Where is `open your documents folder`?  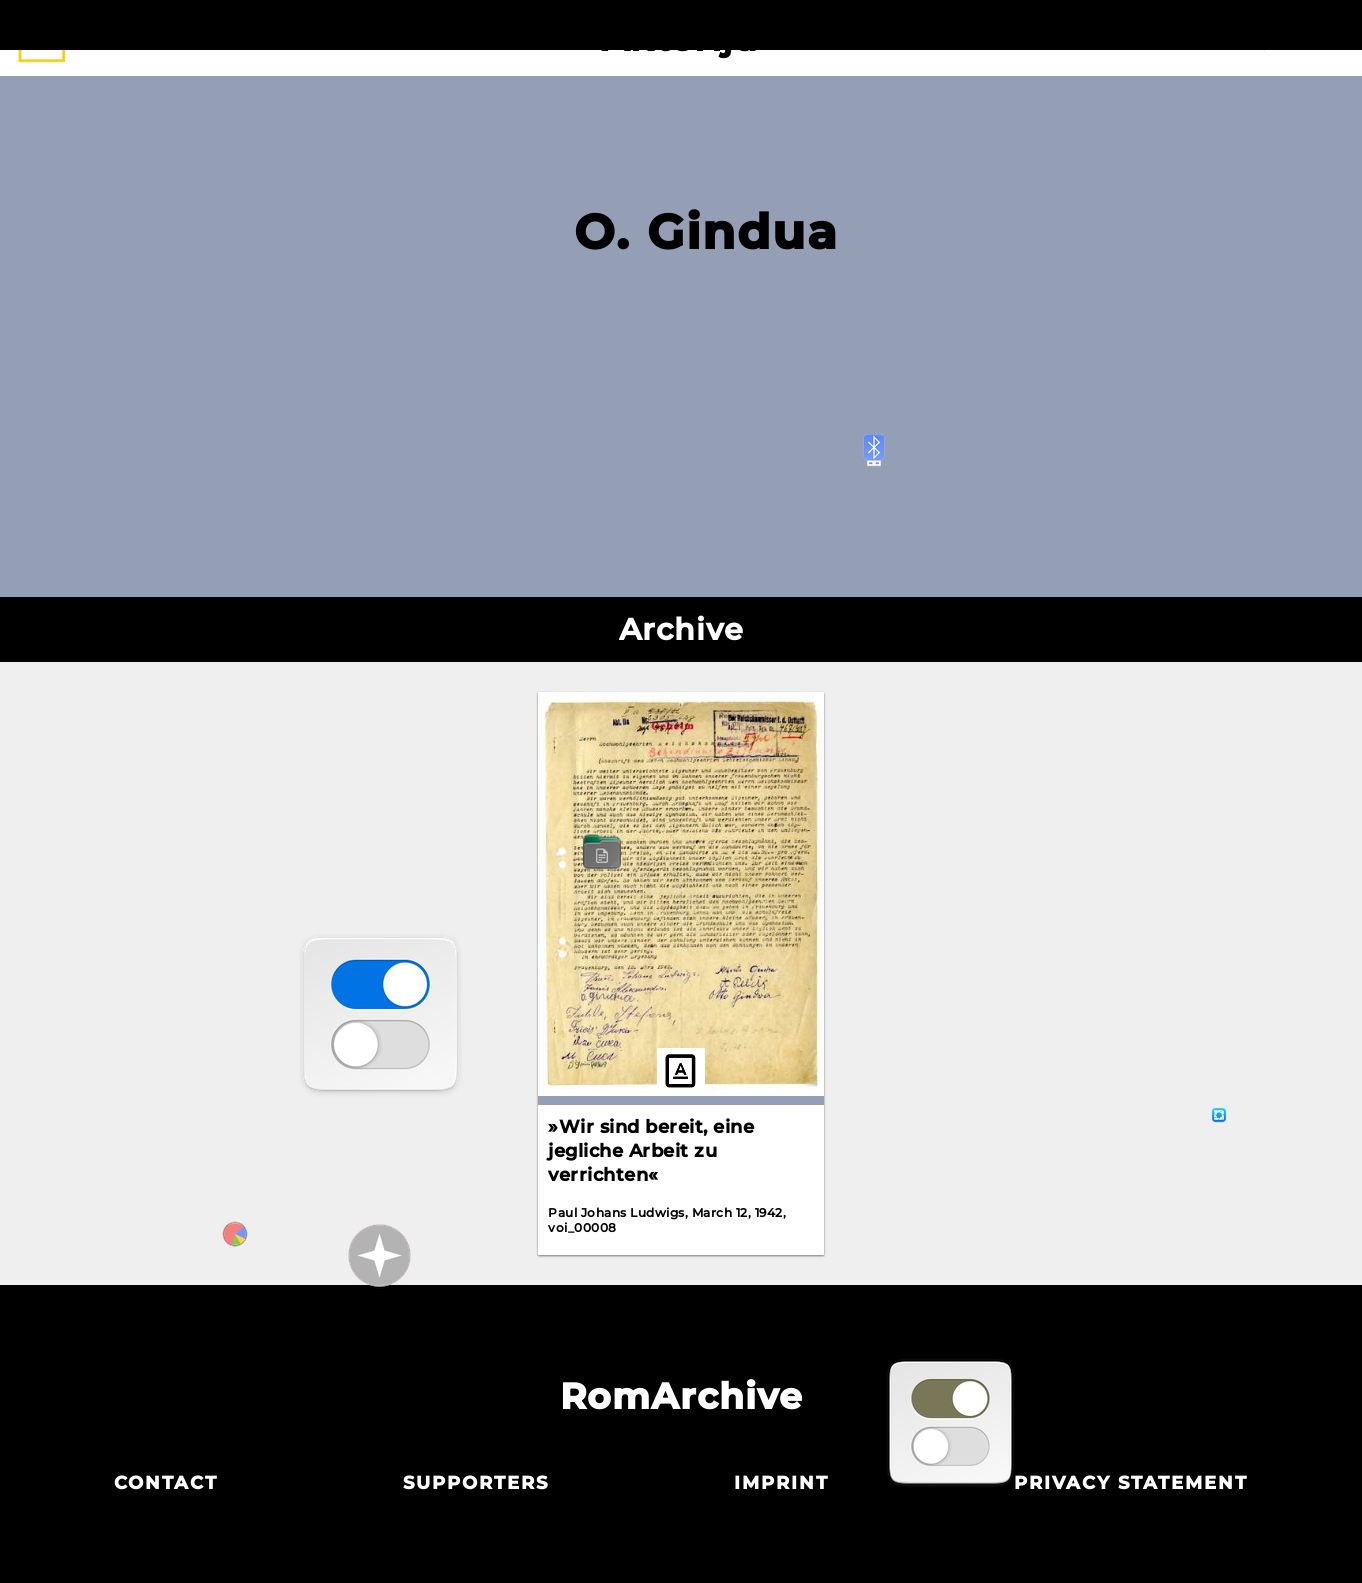
open your documents folder is located at coordinates (602, 851).